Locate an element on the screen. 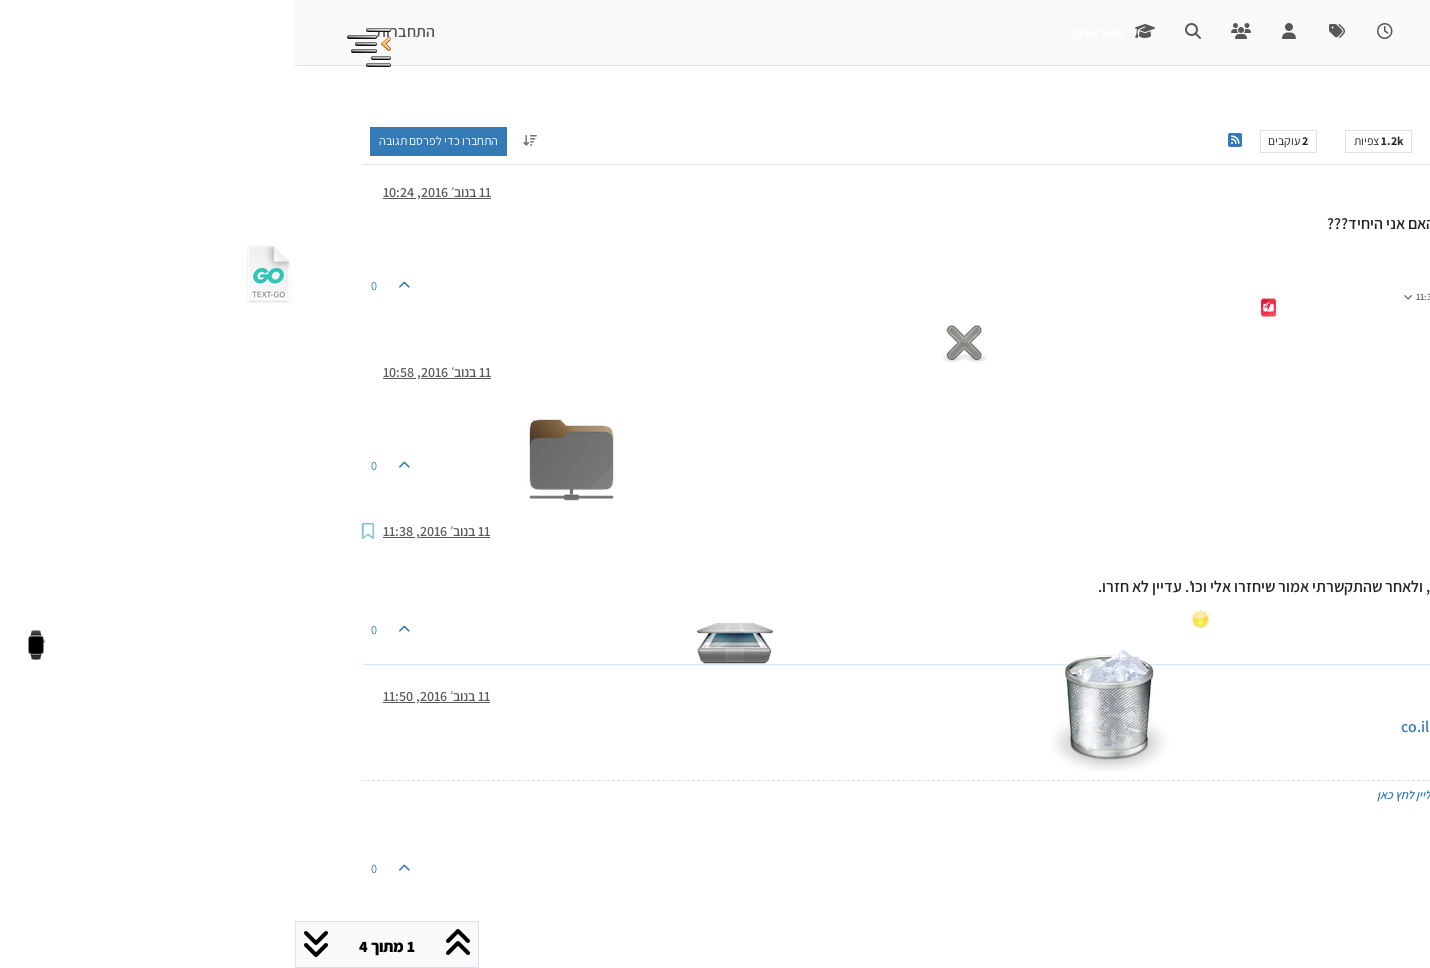 Image resolution: width=1430 pixels, height=968 pixels. access files stored on a remote server or network location is located at coordinates (571, 458).